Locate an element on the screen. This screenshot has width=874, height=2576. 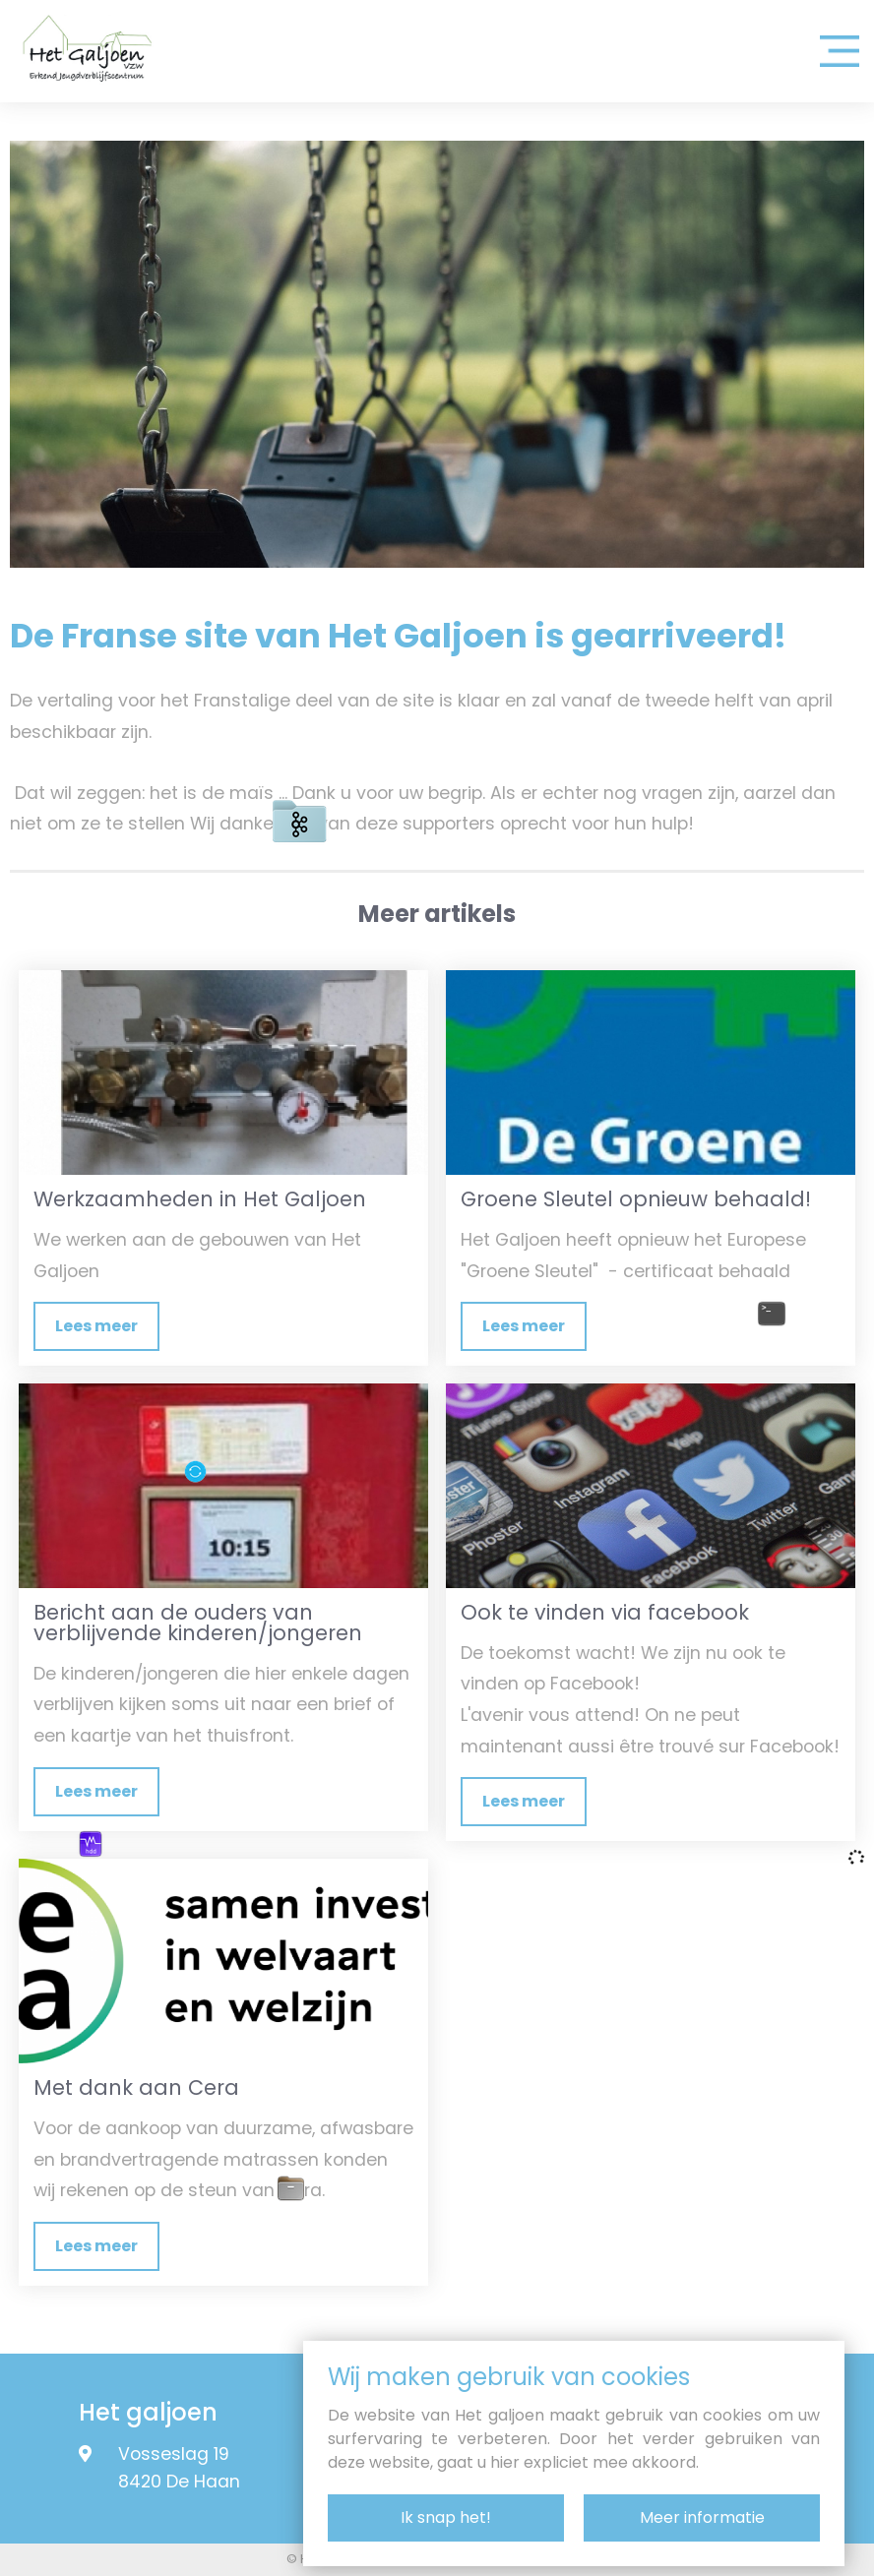
virtualbox hard disk drive file is located at coordinates (91, 1844).